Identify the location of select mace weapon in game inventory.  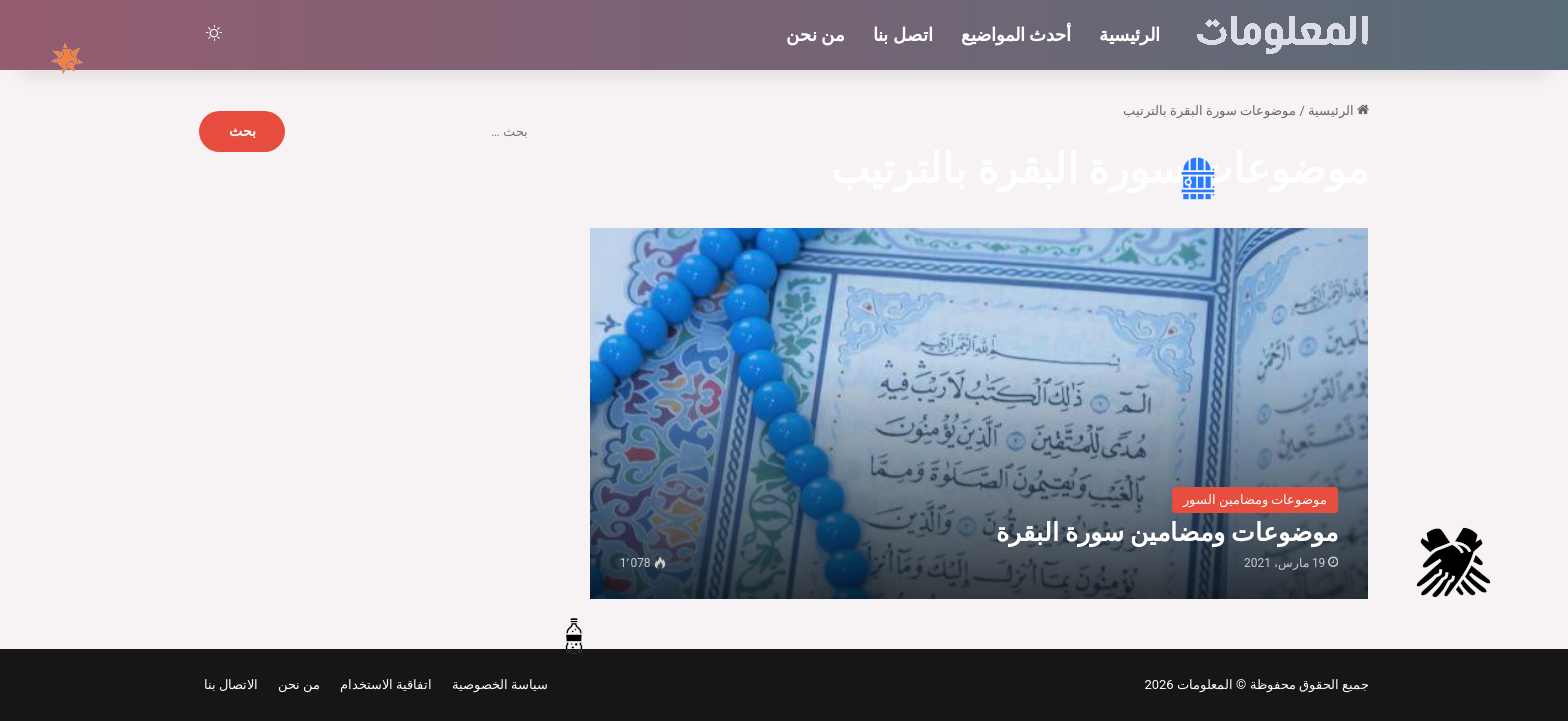
(67, 59).